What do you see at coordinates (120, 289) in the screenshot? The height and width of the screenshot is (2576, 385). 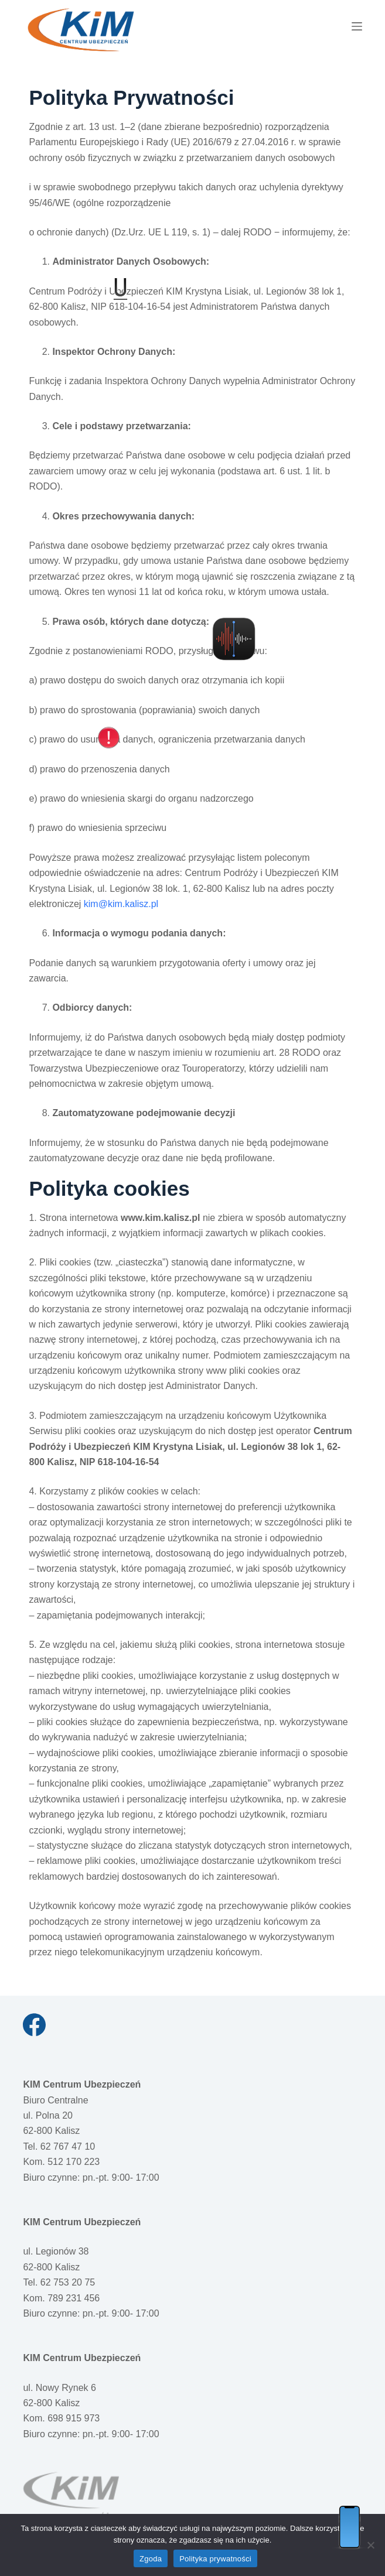 I see `apply underline formatting to selected text` at bounding box center [120, 289].